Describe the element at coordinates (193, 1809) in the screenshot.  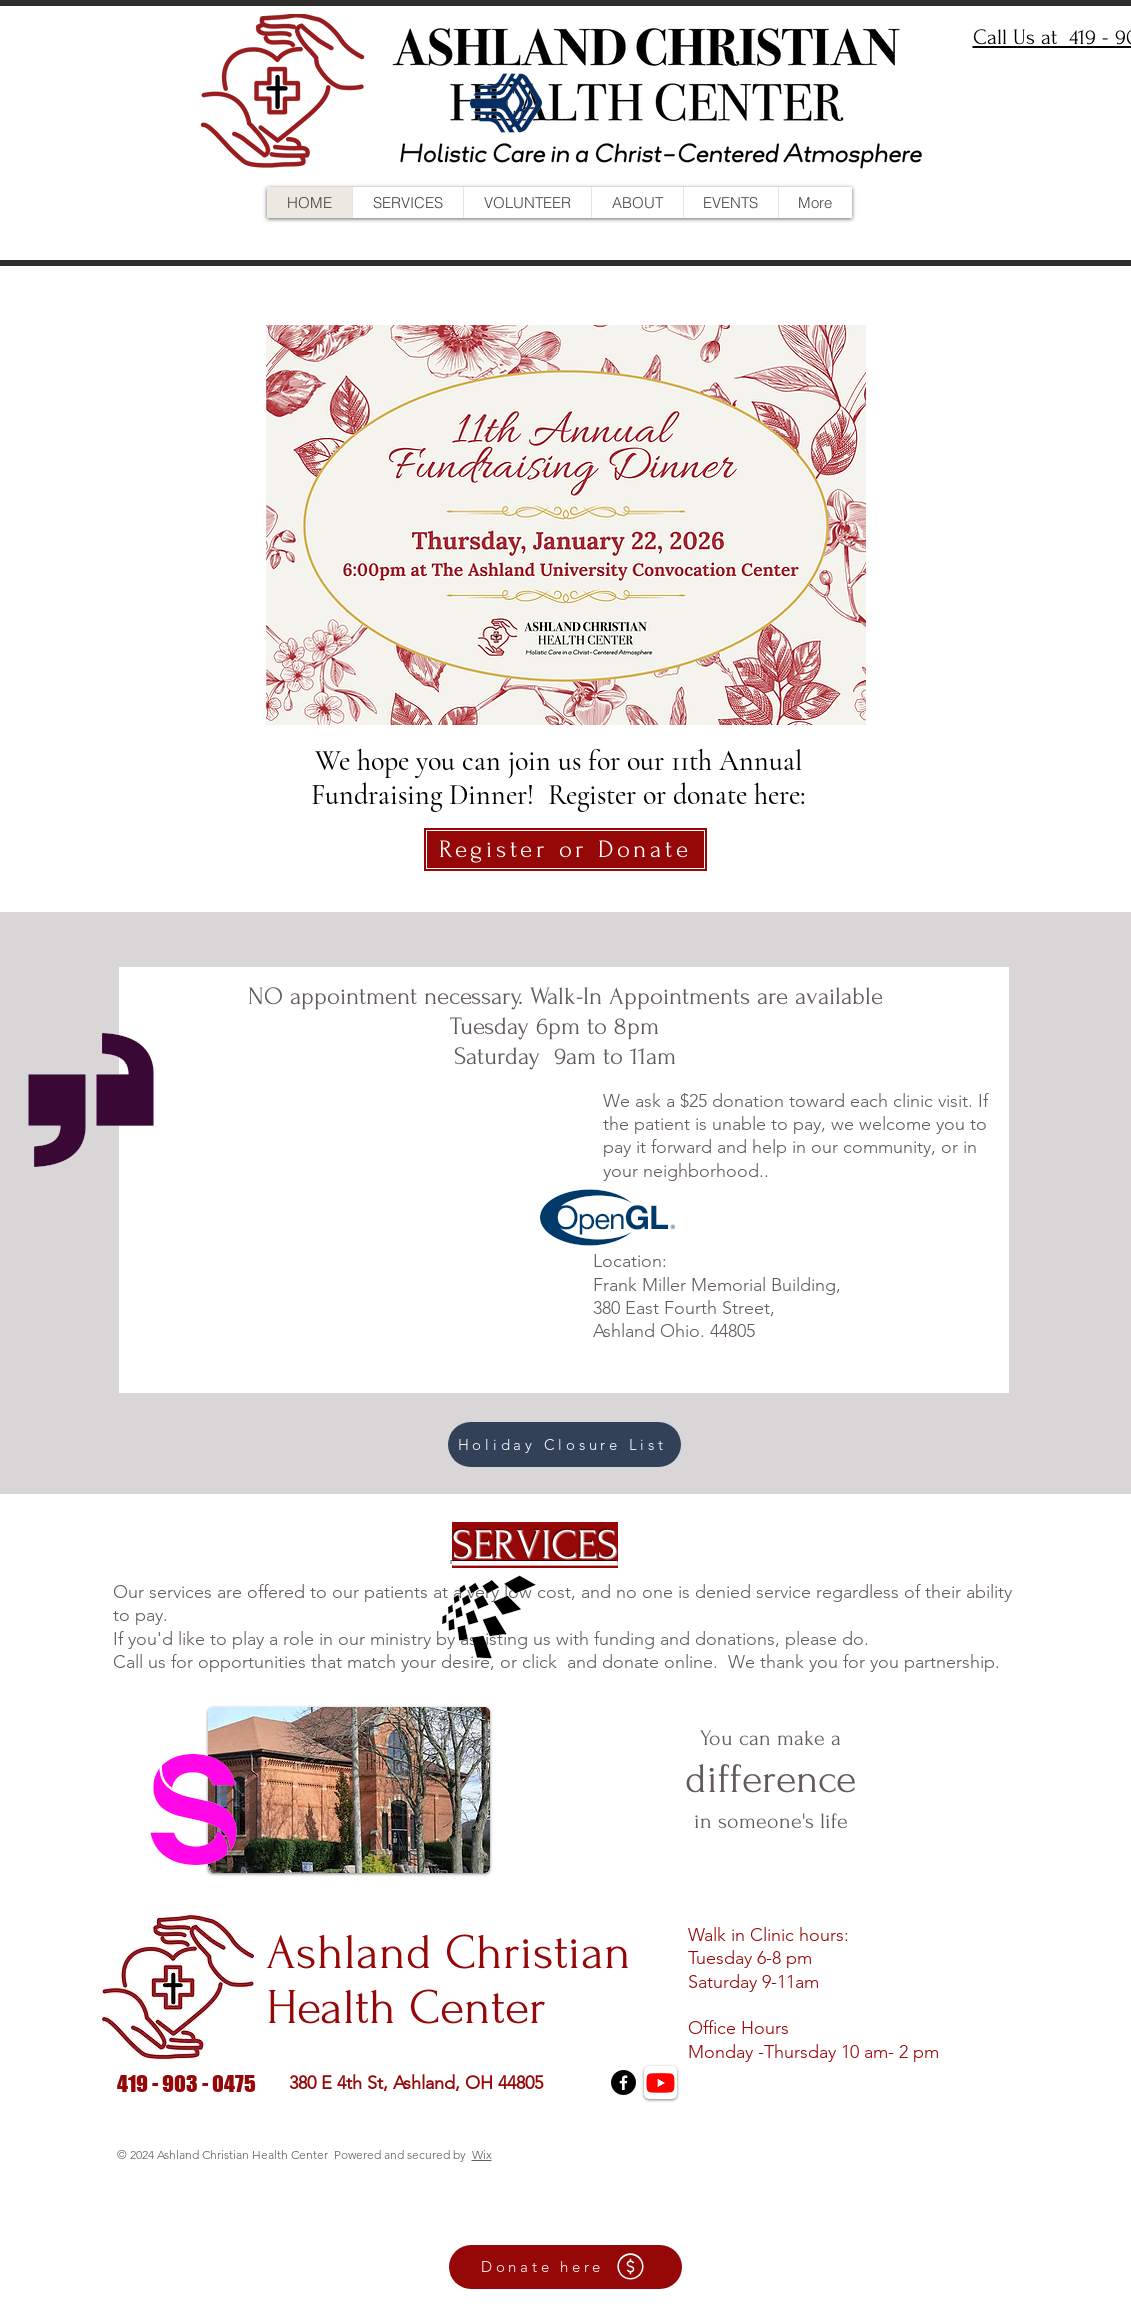
I see `navigate to Sanity CMS integration` at that location.